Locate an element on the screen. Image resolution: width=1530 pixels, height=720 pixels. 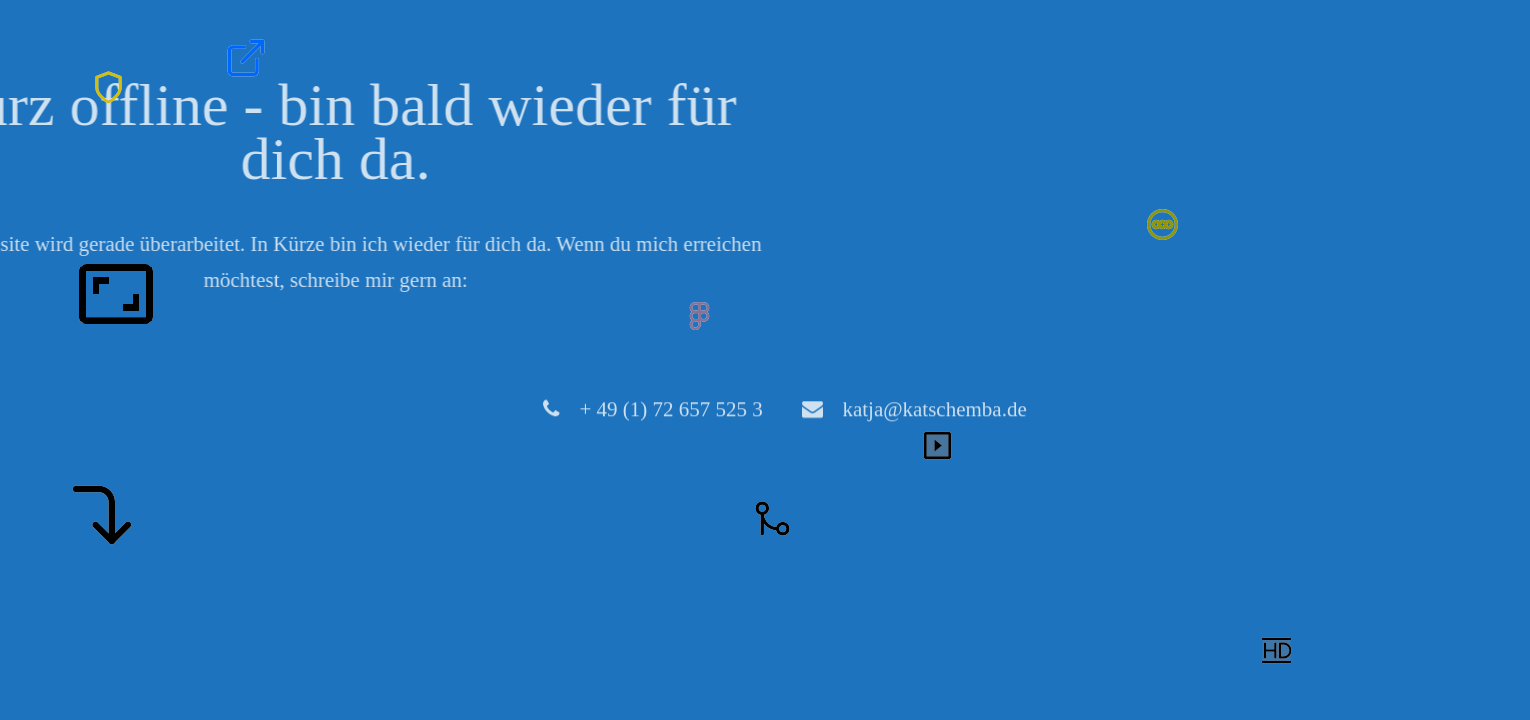
move item to the right and down is located at coordinates (102, 515).